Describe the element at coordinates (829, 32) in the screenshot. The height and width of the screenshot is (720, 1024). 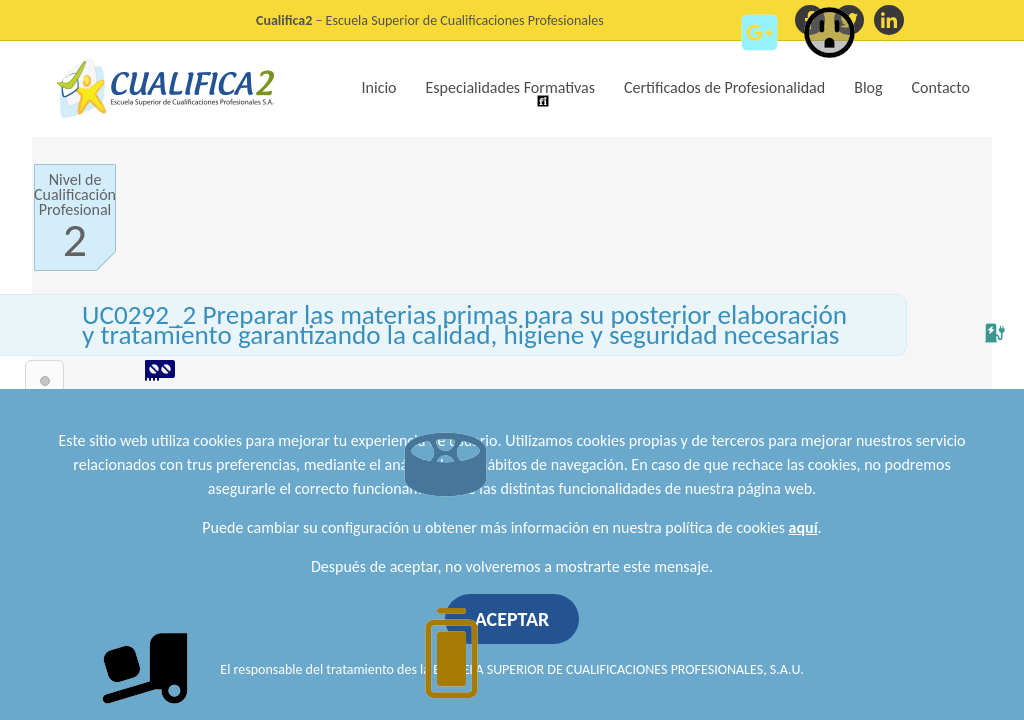
I see `indicates power outlet or electrical socket availability` at that location.